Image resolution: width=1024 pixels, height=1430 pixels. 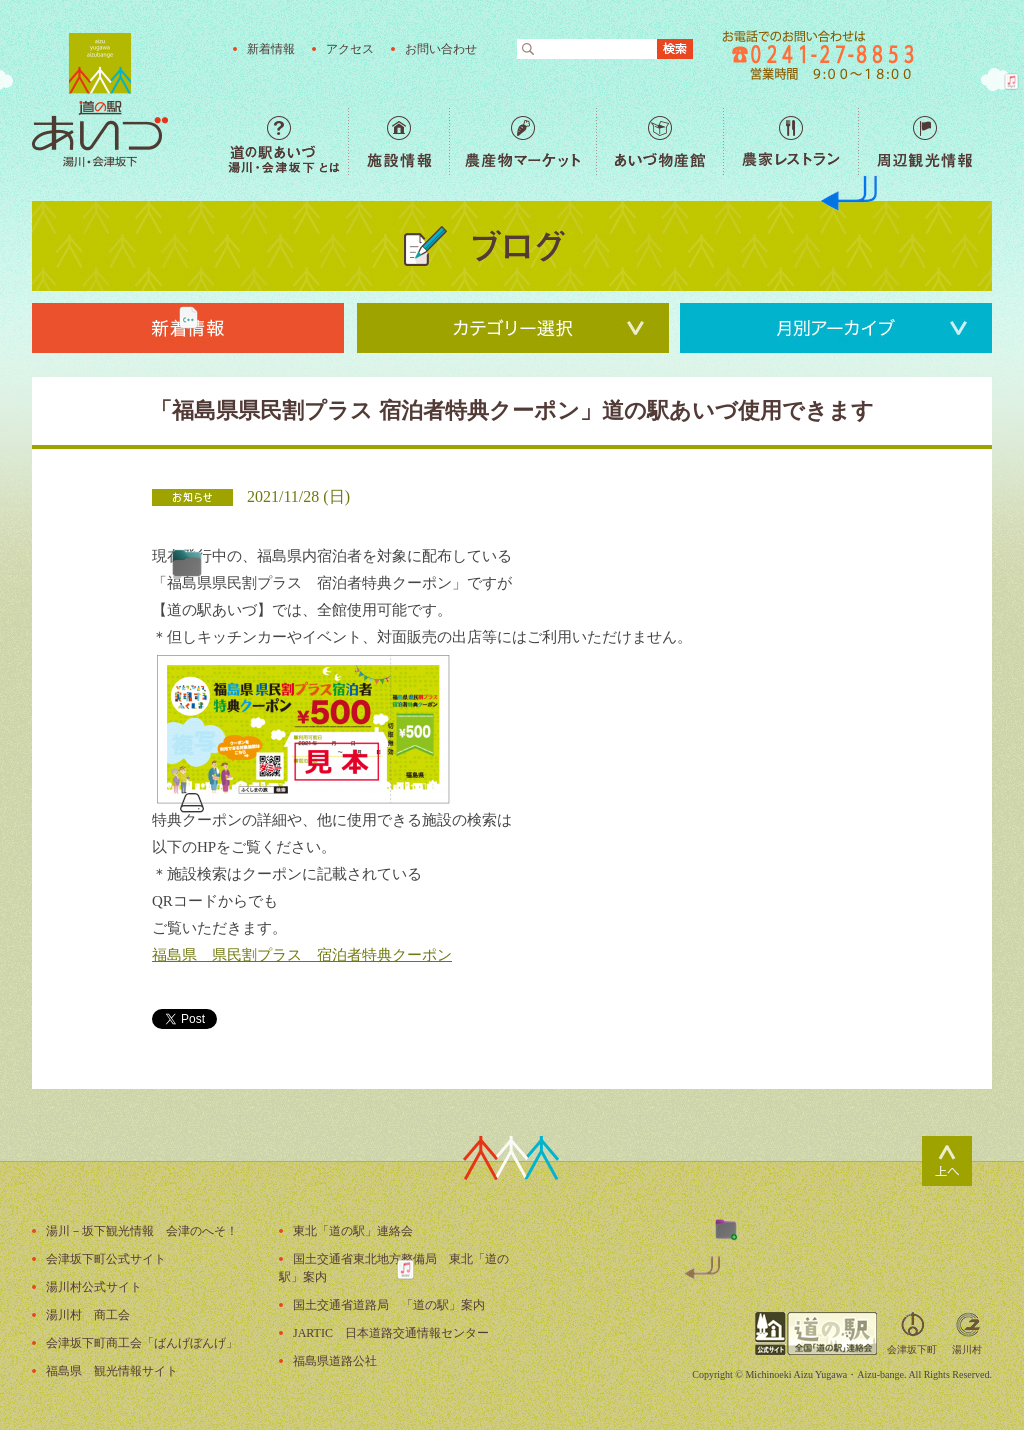 I want to click on an mp3 audio file, so click(x=1011, y=81).